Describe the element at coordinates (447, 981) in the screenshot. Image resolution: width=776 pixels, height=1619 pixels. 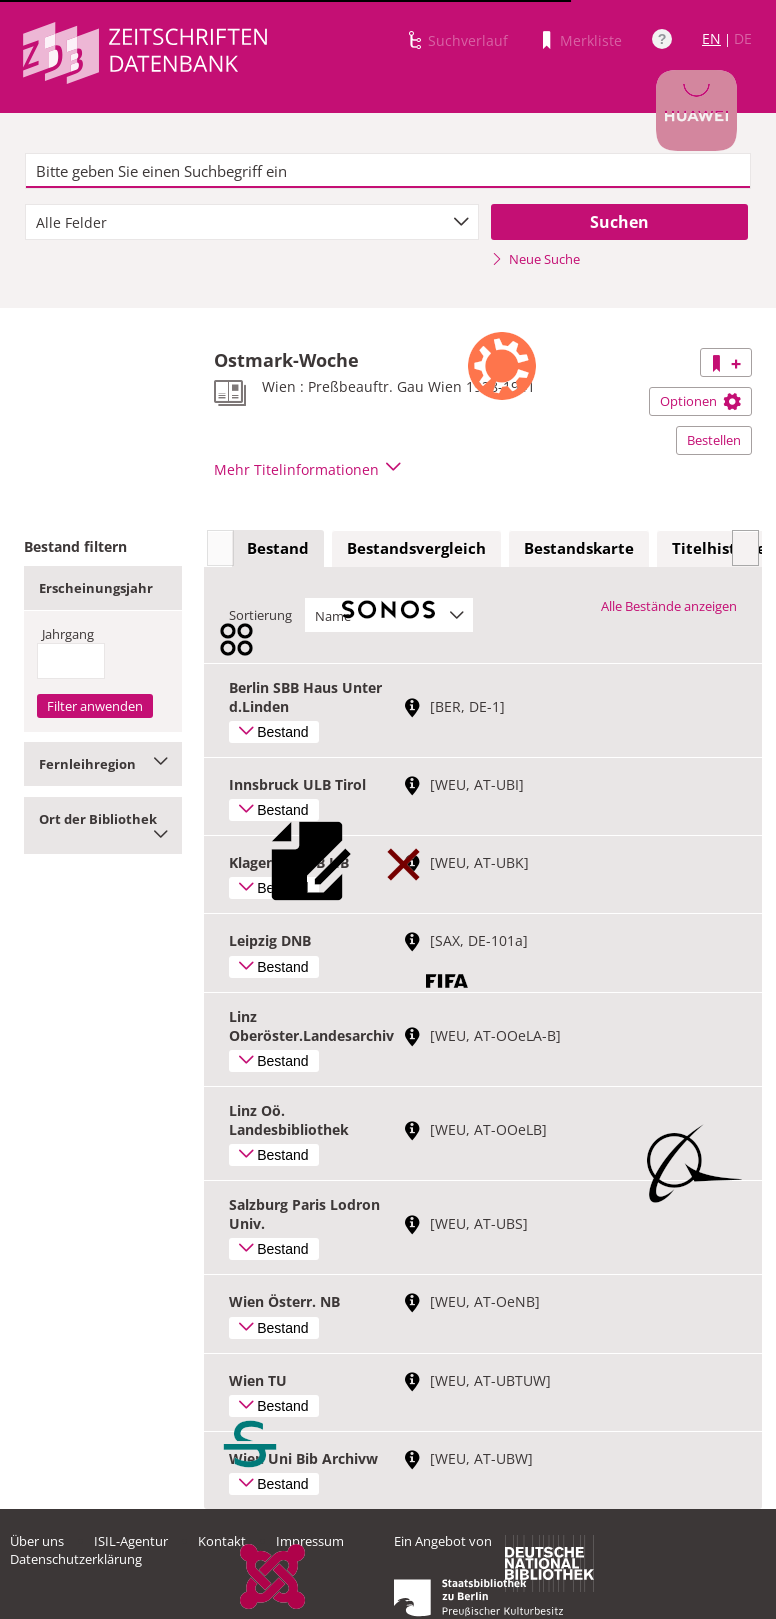
I see `FIFA official logo` at that location.